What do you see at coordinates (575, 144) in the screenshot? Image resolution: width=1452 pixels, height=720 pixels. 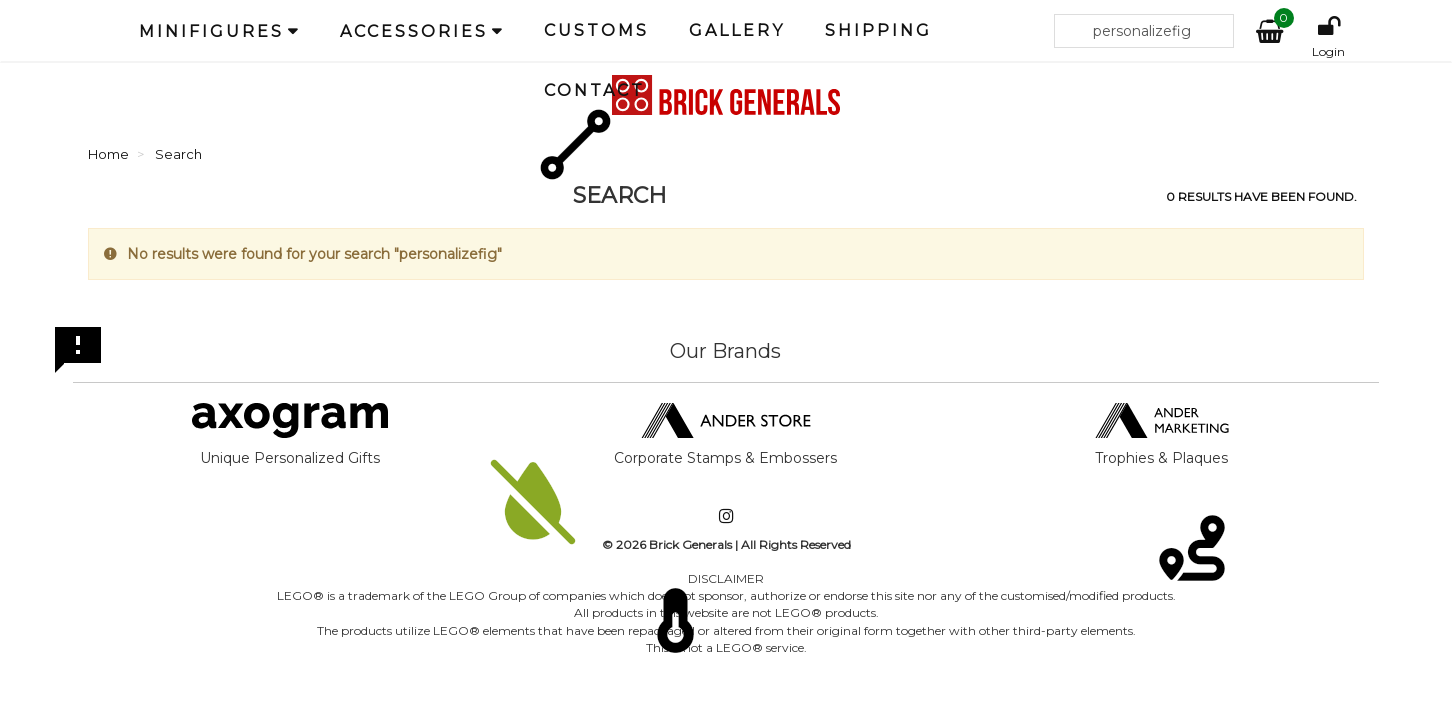 I see `draw a straight line between two points` at bounding box center [575, 144].